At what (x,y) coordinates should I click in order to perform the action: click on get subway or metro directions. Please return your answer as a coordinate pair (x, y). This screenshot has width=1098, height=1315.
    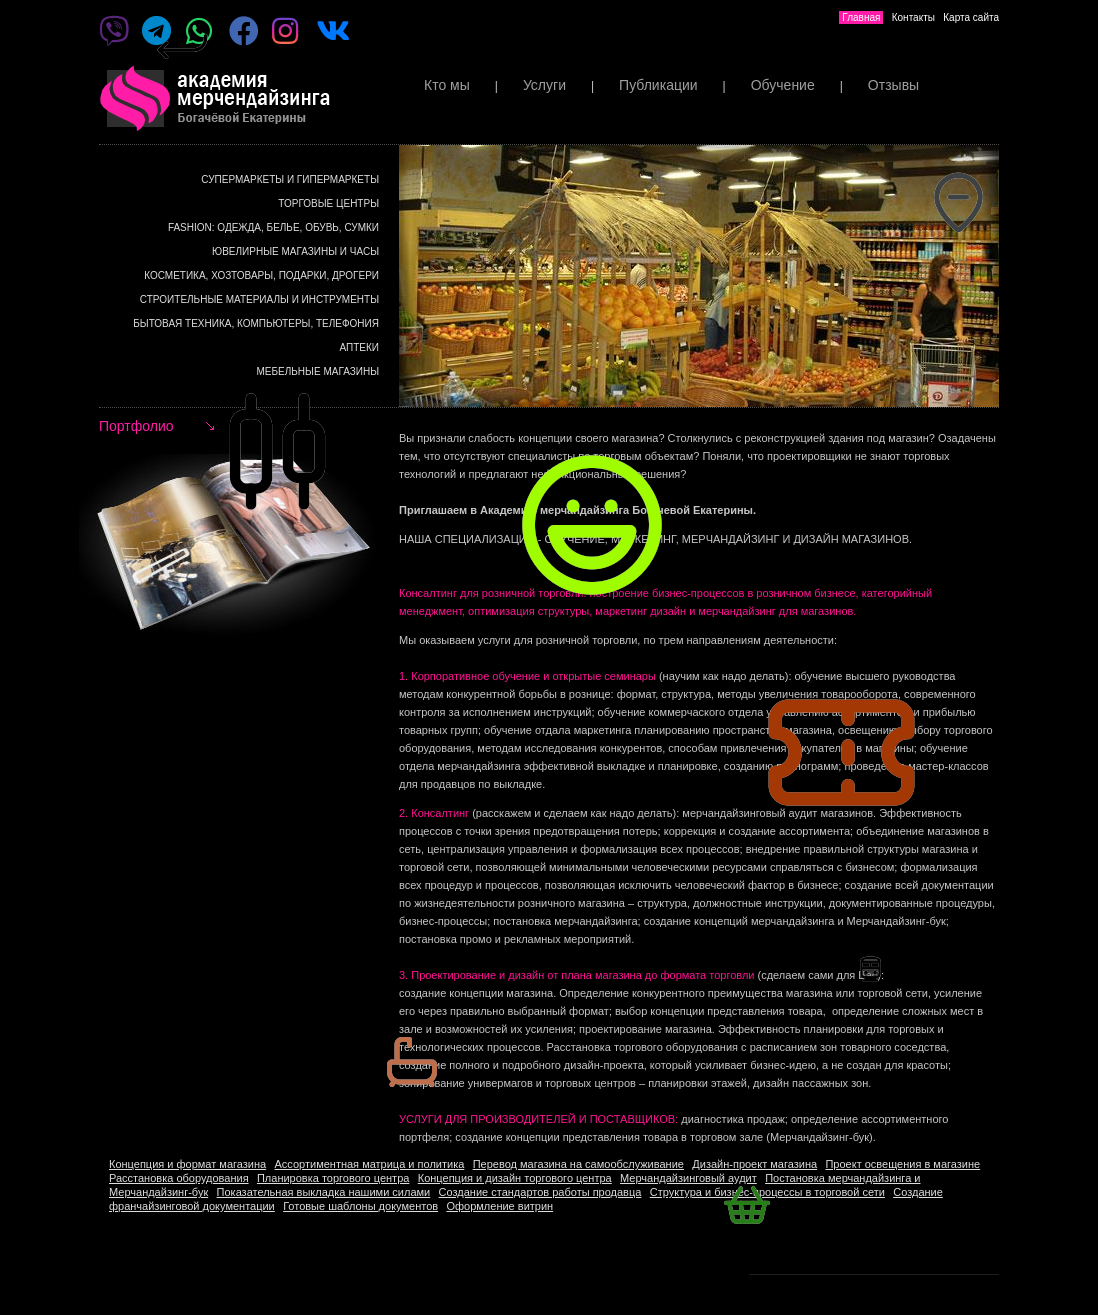
    Looking at the image, I should click on (870, 969).